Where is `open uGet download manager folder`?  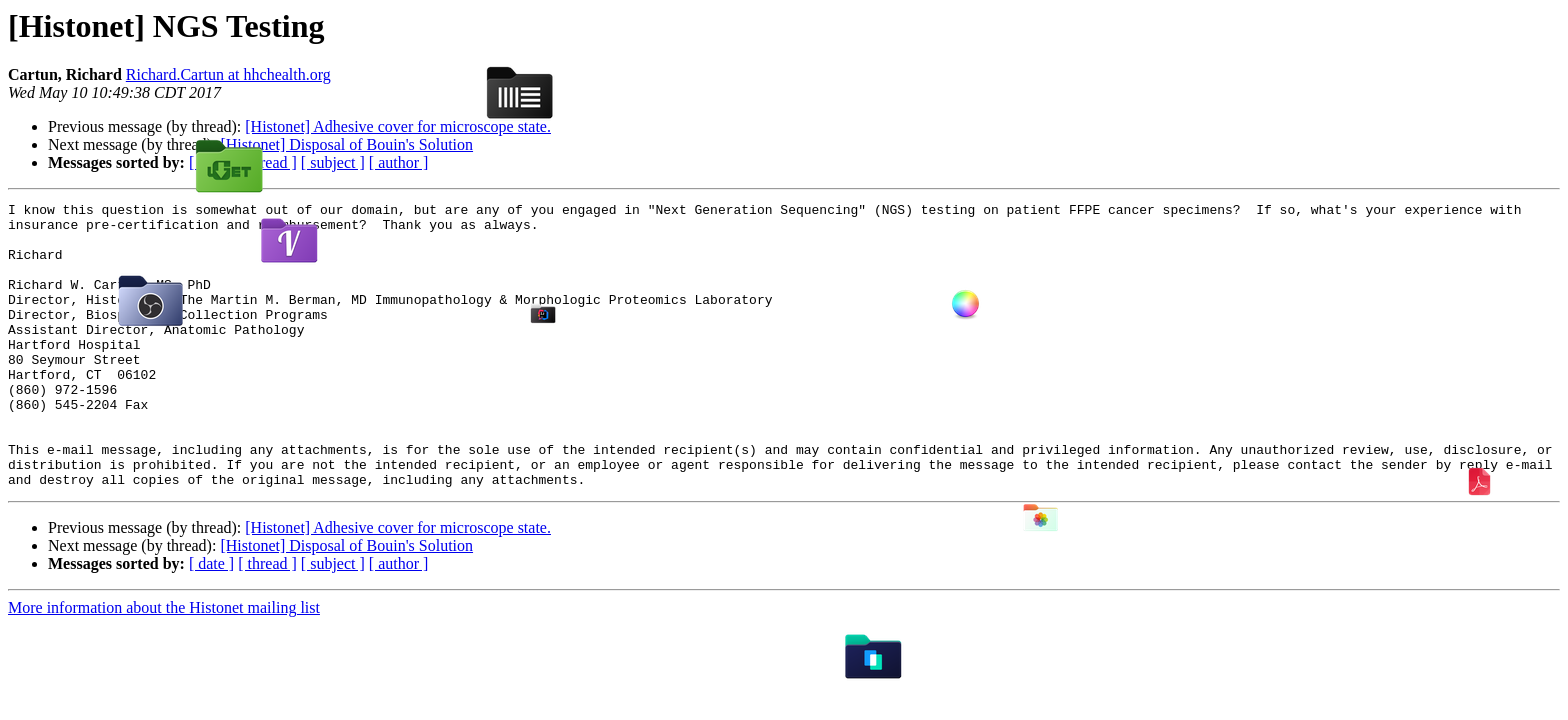 open uGet download manager folder is located at coordinates (229, 168).